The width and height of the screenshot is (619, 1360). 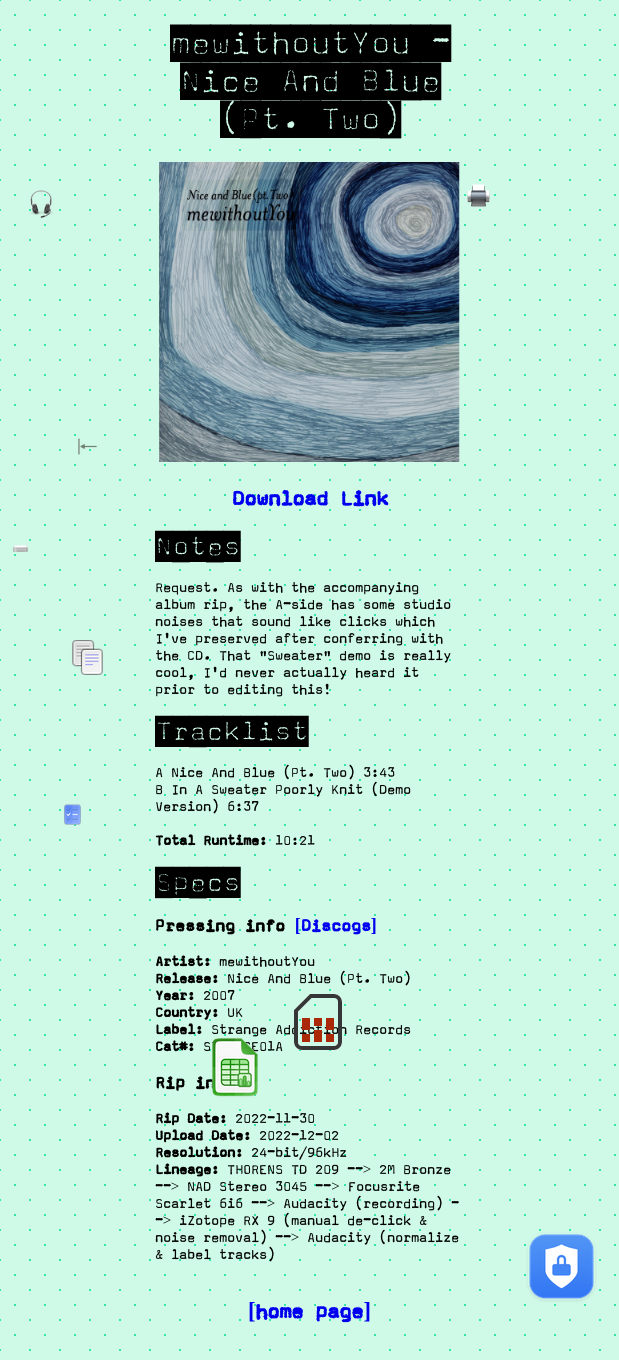 I want to click on open a libreoffice calc spreadsheet file, so click(x=235, y=1067).